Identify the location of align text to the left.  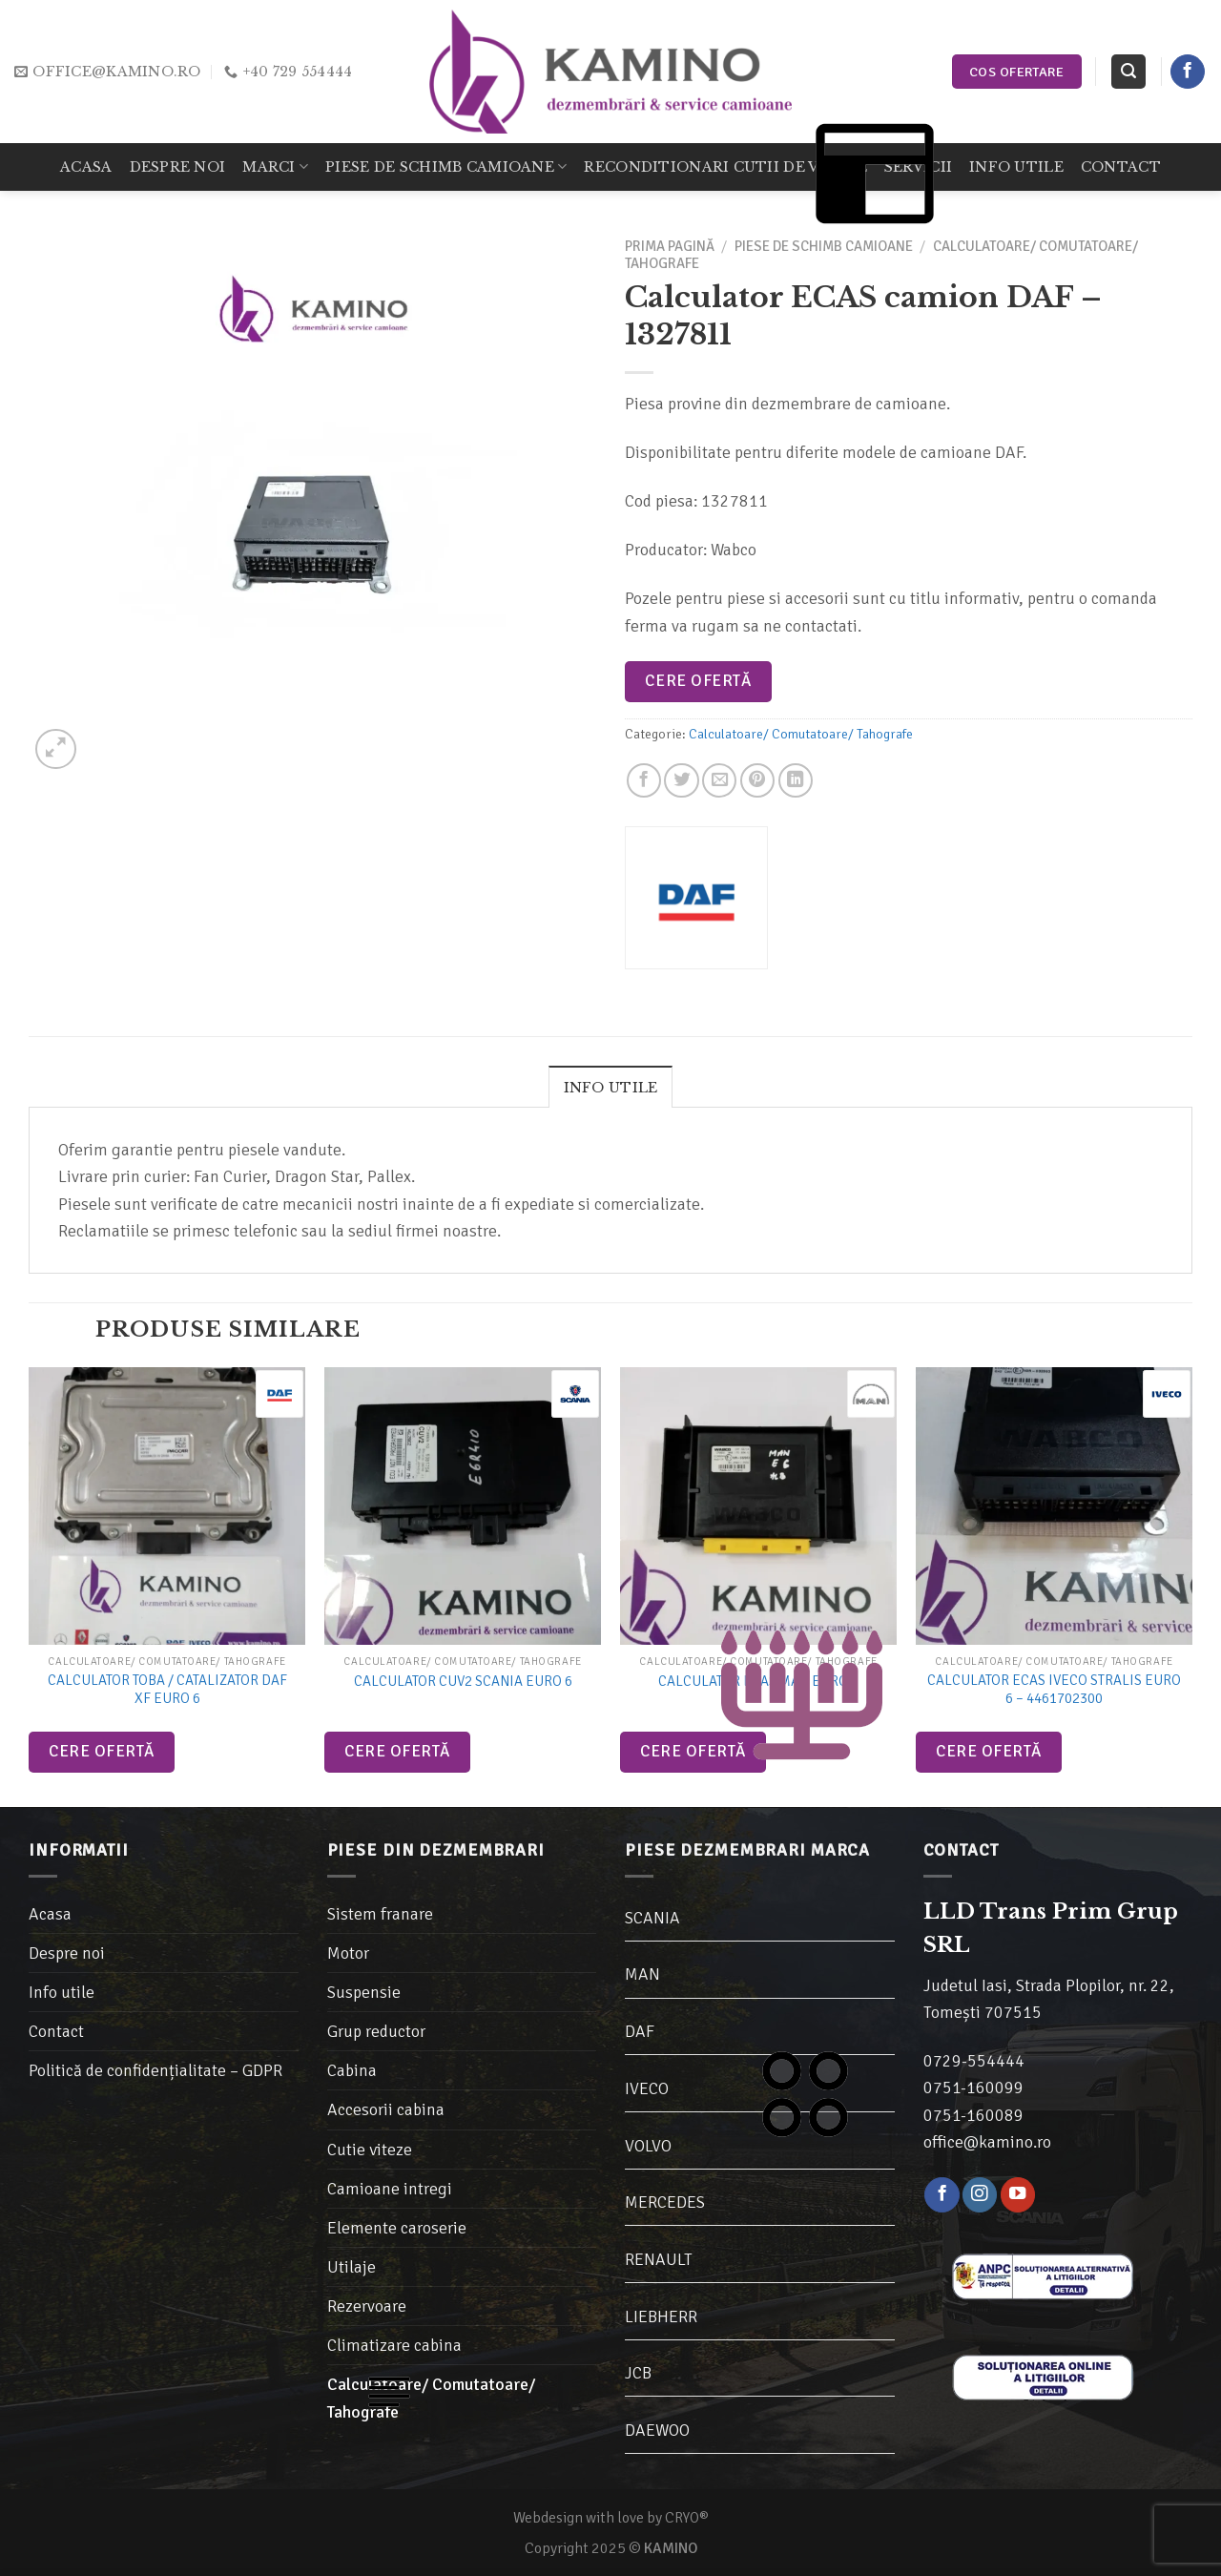
(389, 2393).